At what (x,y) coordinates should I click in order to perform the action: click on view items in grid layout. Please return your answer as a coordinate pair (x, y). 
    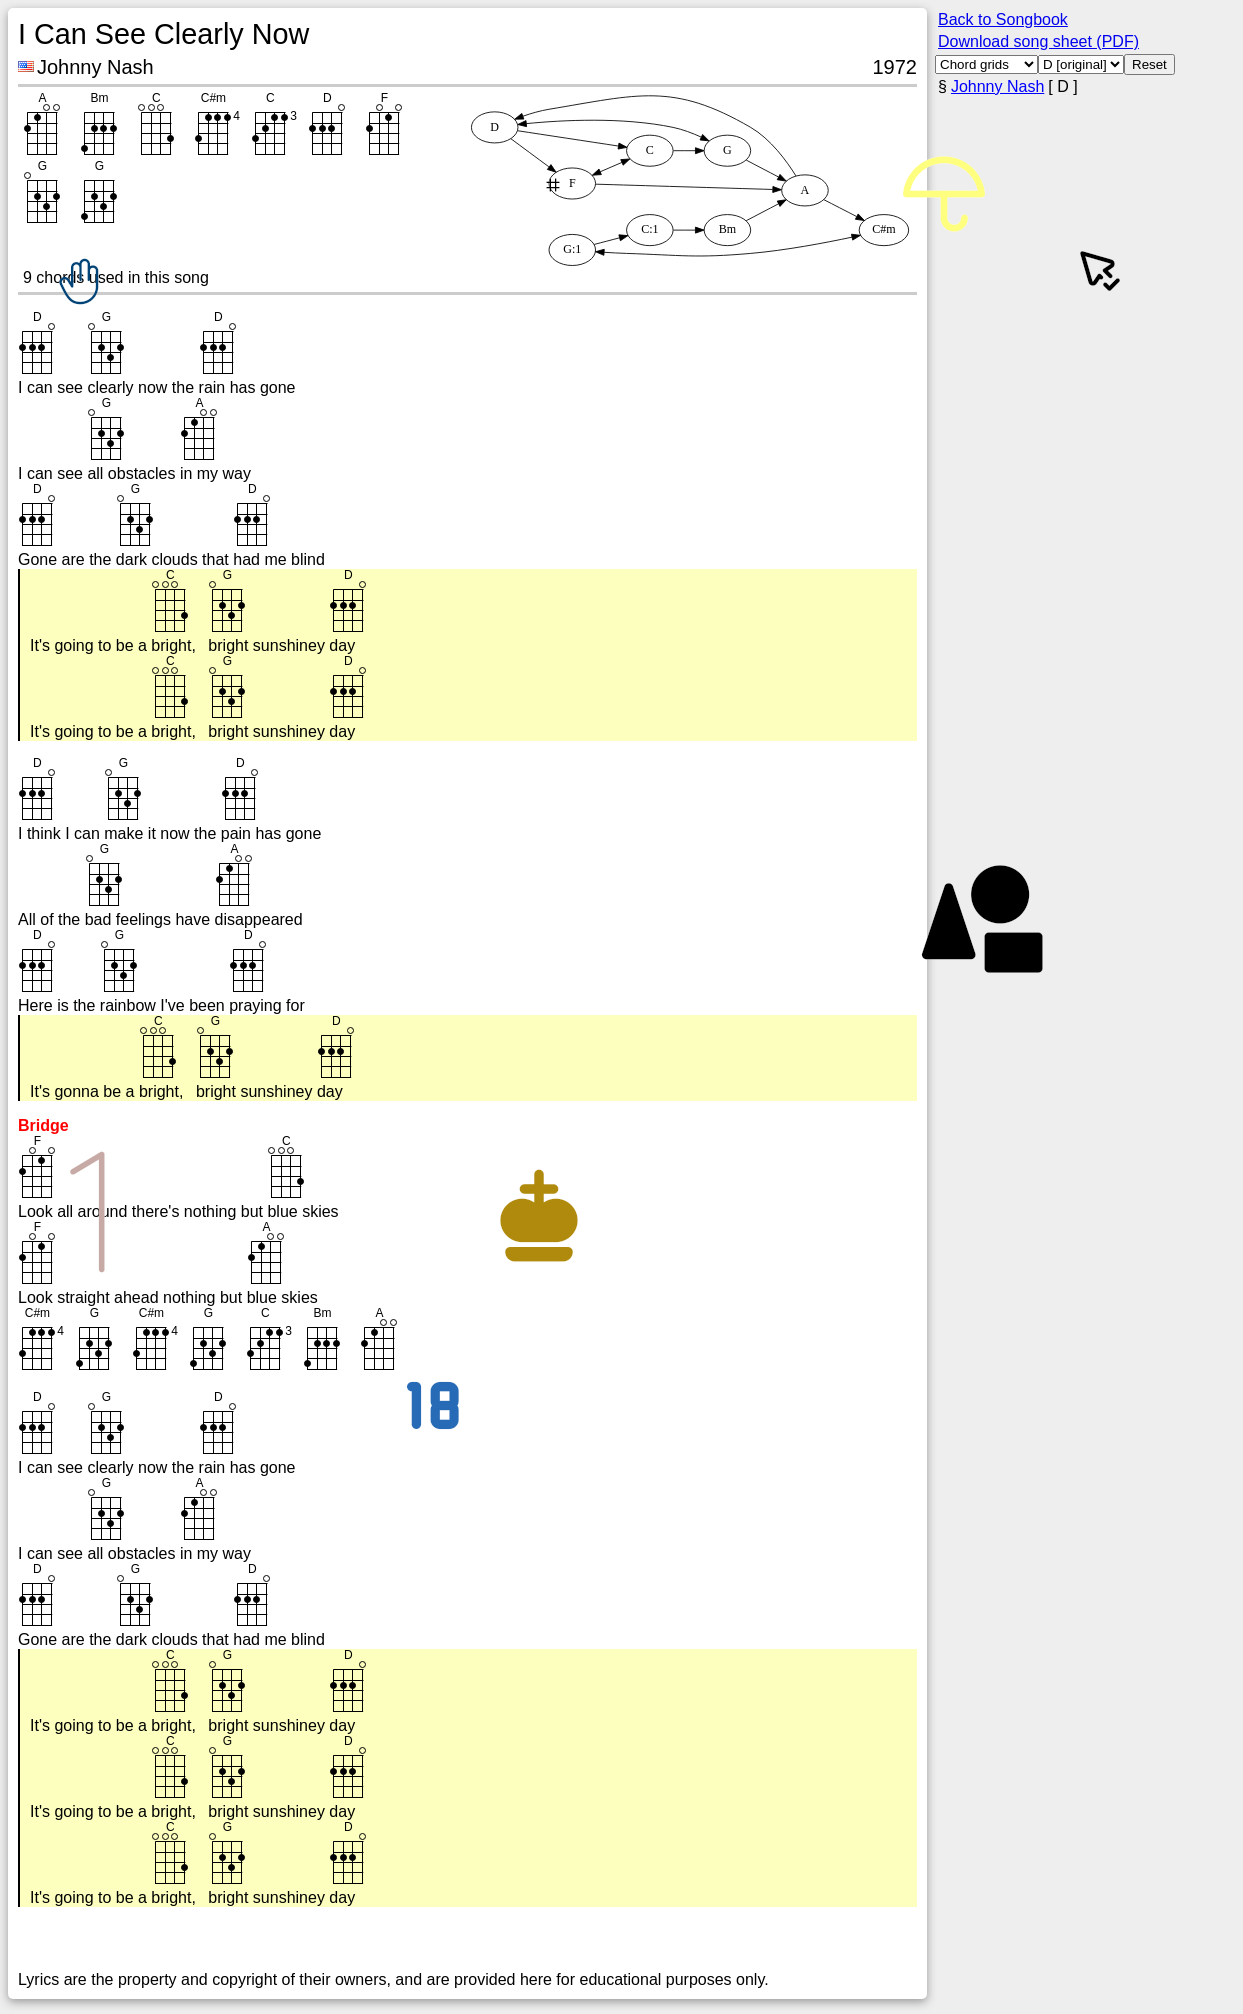
    Looking at the image, I should click on (553, 185).